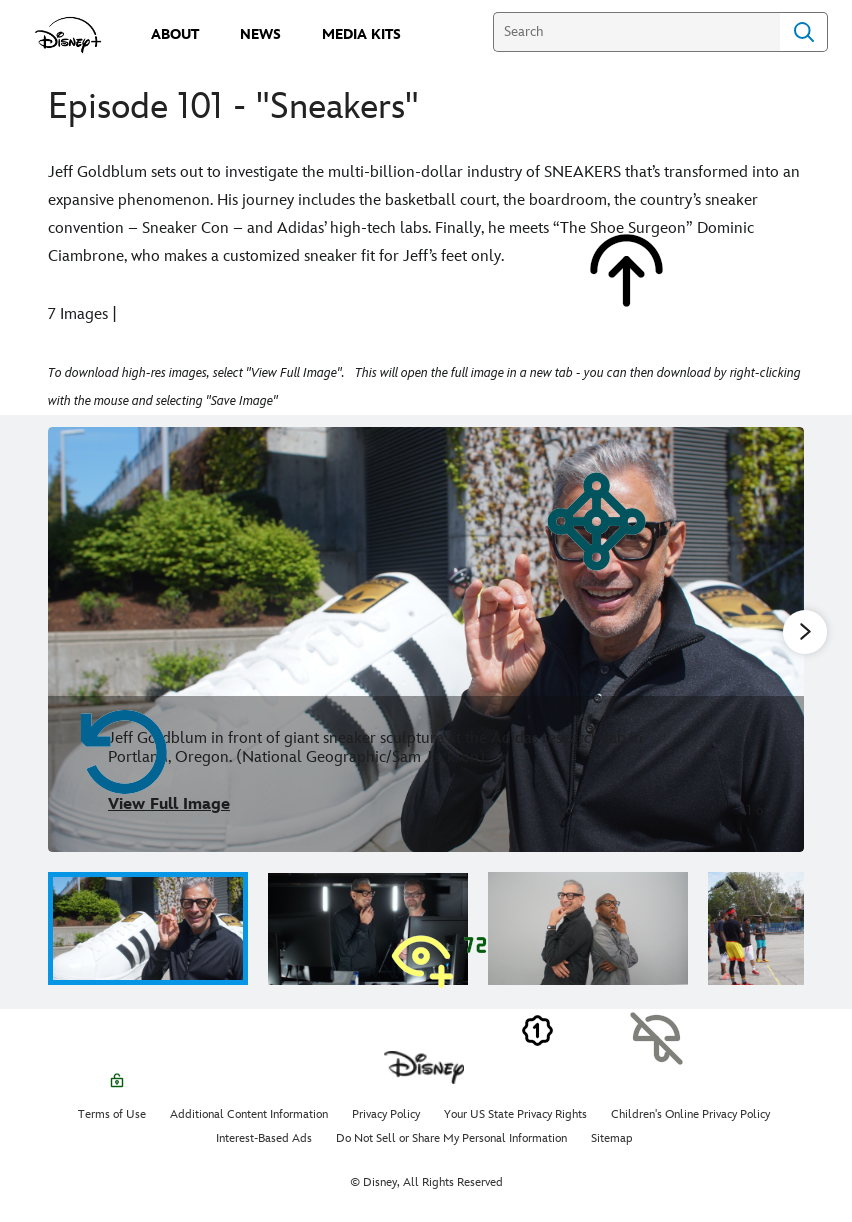  What do you see at coordinates (421, 956) in the screenshot?
I see `add to watchlist` at bounding box center [421, 956].